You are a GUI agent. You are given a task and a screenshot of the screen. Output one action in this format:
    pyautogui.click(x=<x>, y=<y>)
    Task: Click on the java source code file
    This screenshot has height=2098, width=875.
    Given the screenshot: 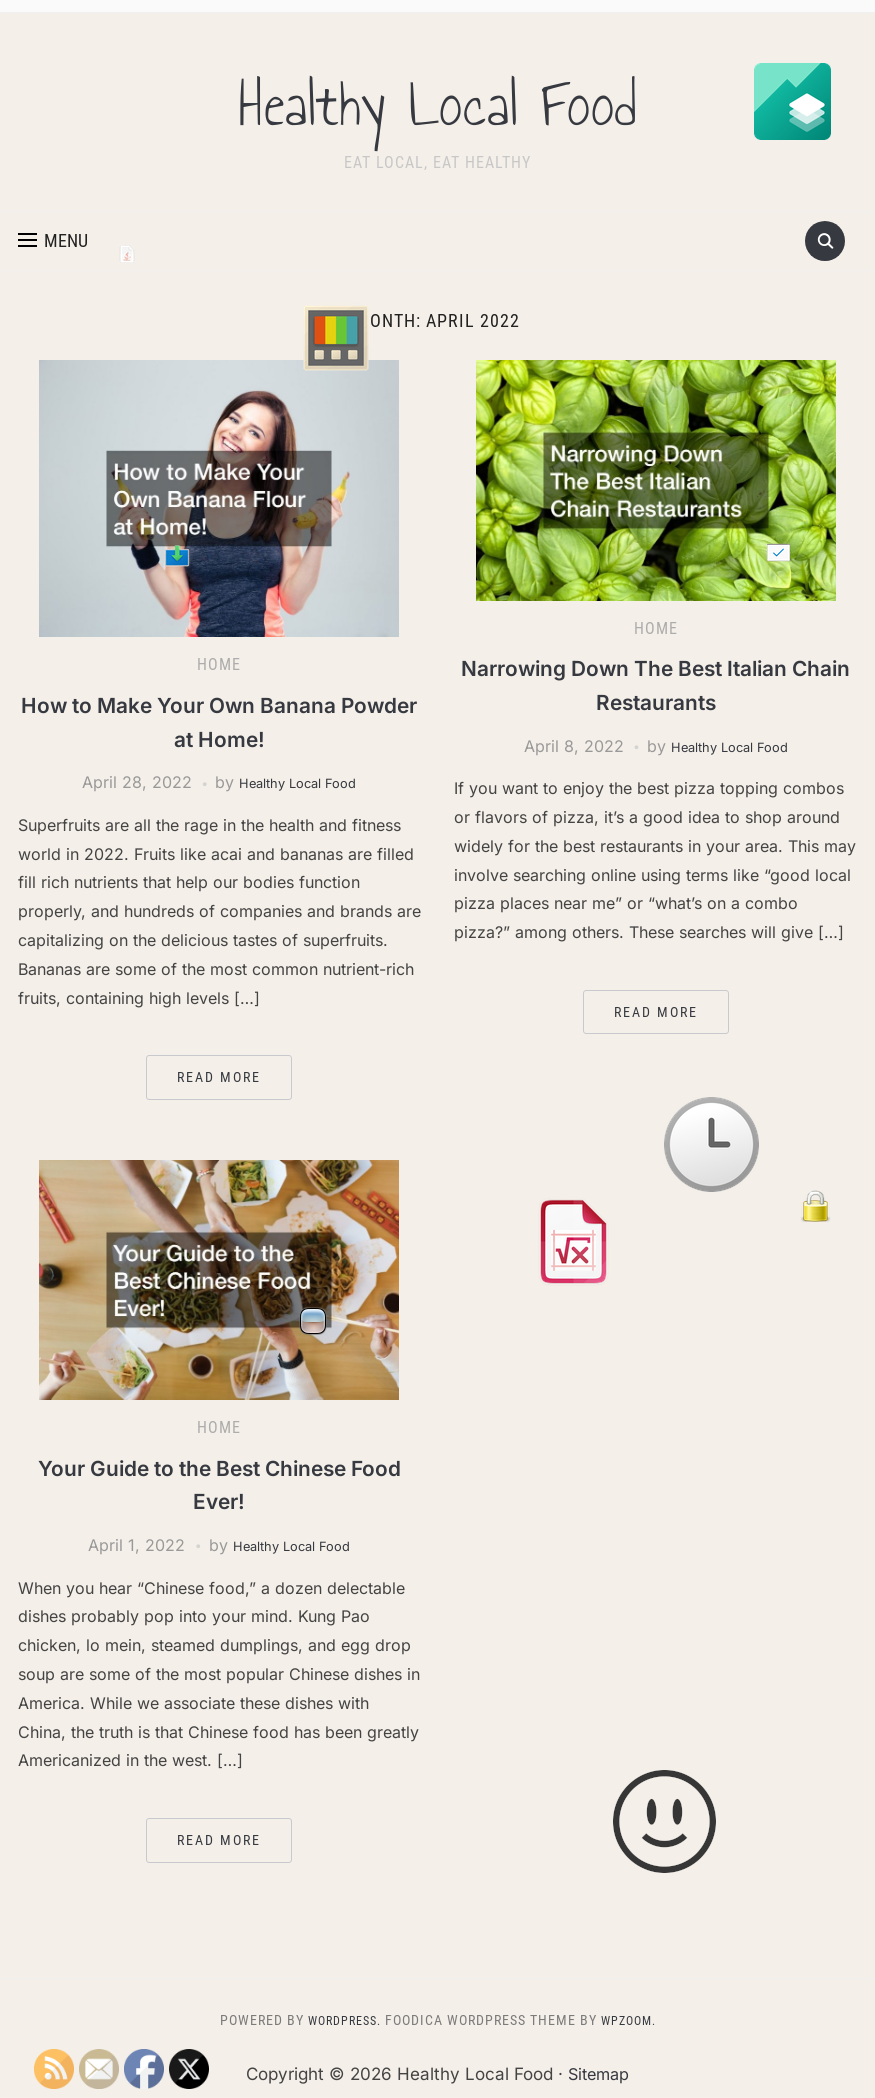 What is the action you would take?
    pyautogui.click(x=127, y=254)
    